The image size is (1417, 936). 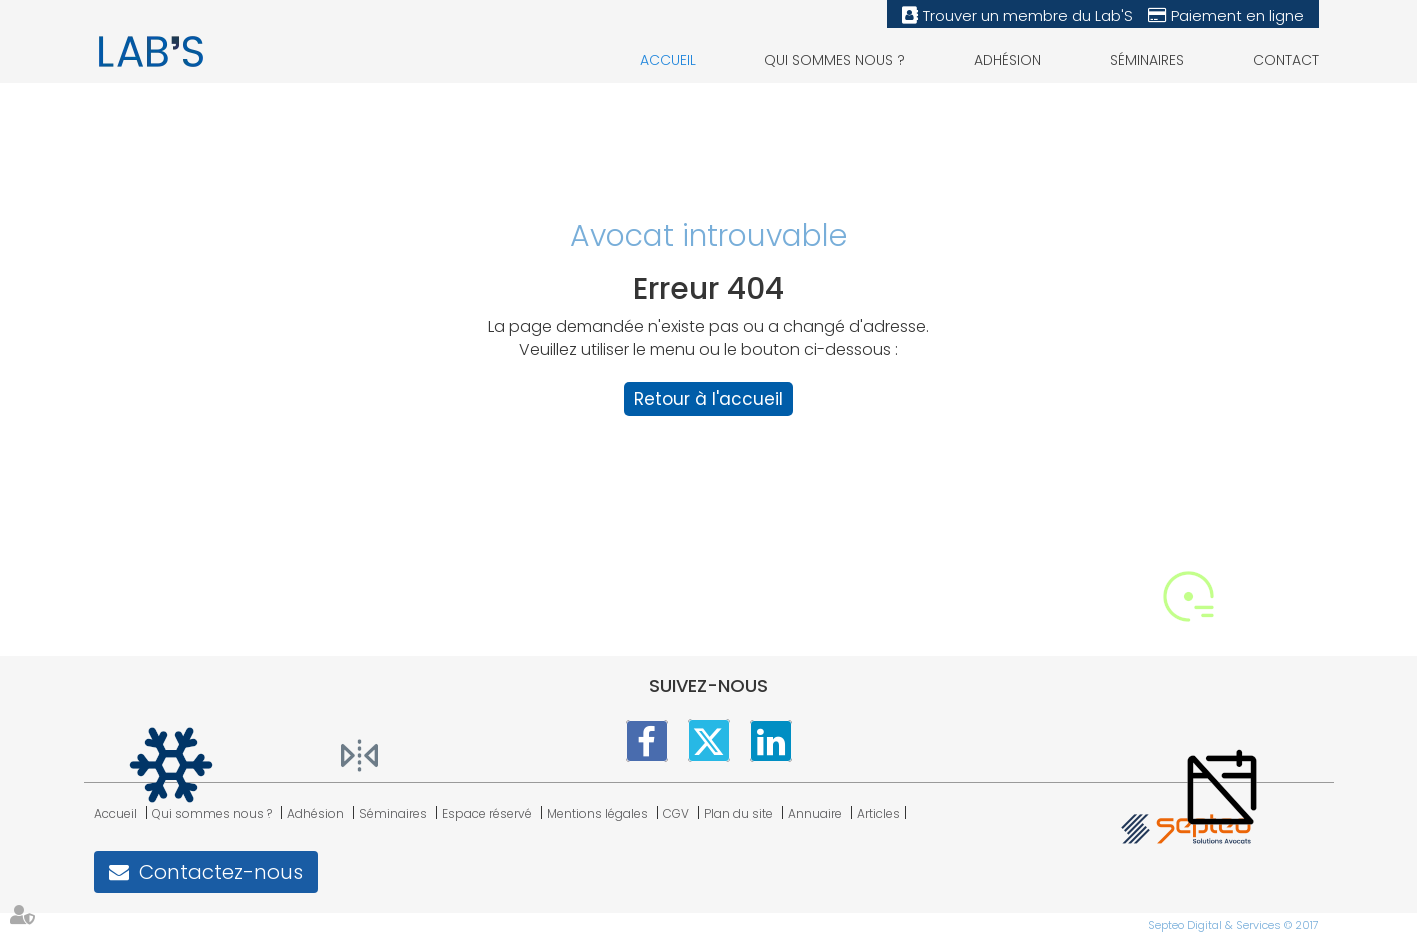 What do you see at coordinates (1188, 596) in the screenshot?
I see `view issue tracking history` at bounding box center [1188, 596].